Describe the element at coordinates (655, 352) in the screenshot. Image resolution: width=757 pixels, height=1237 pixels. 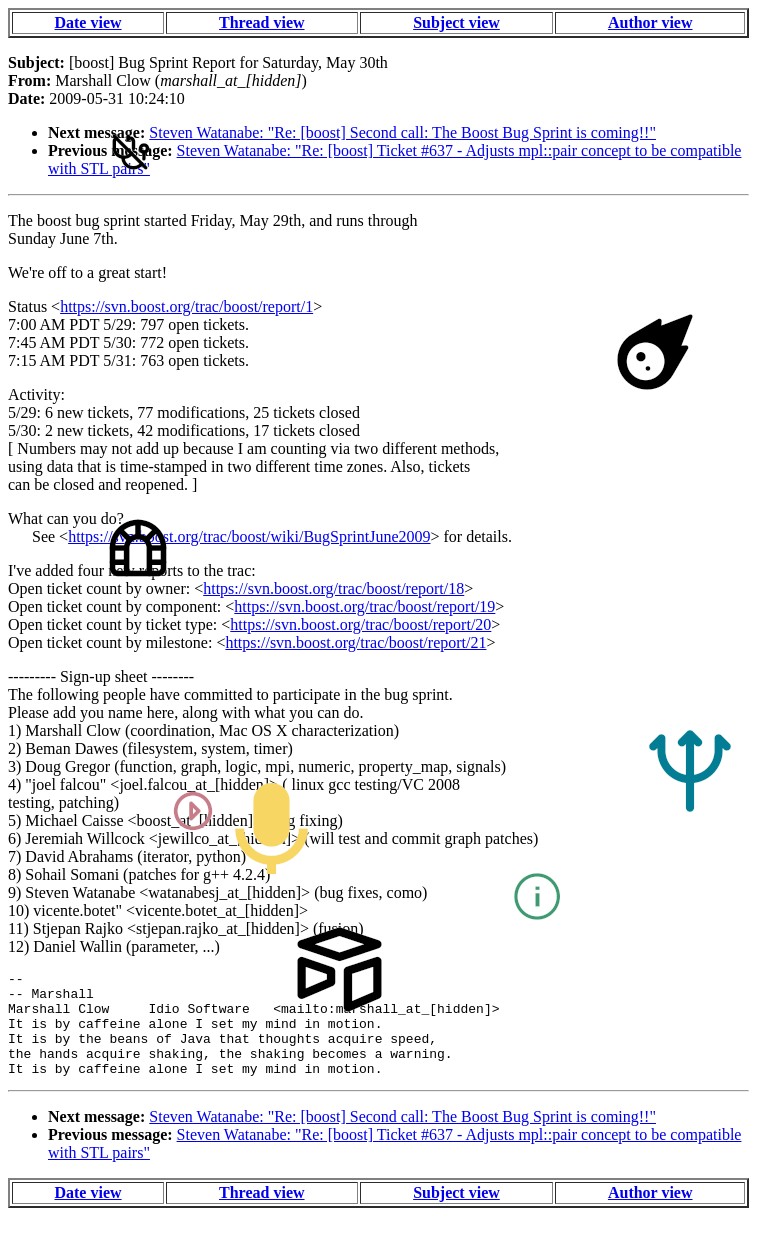
I see `indicates a trending or viral item` at that location.